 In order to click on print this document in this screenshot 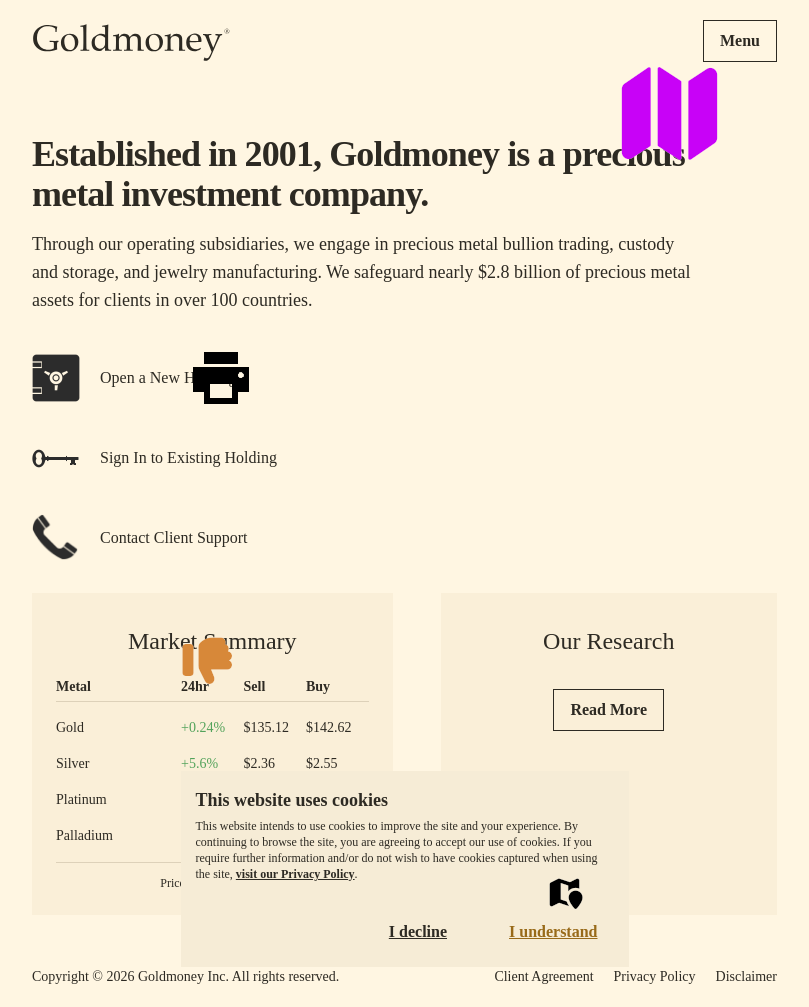, I will do `click(221, 378)`.